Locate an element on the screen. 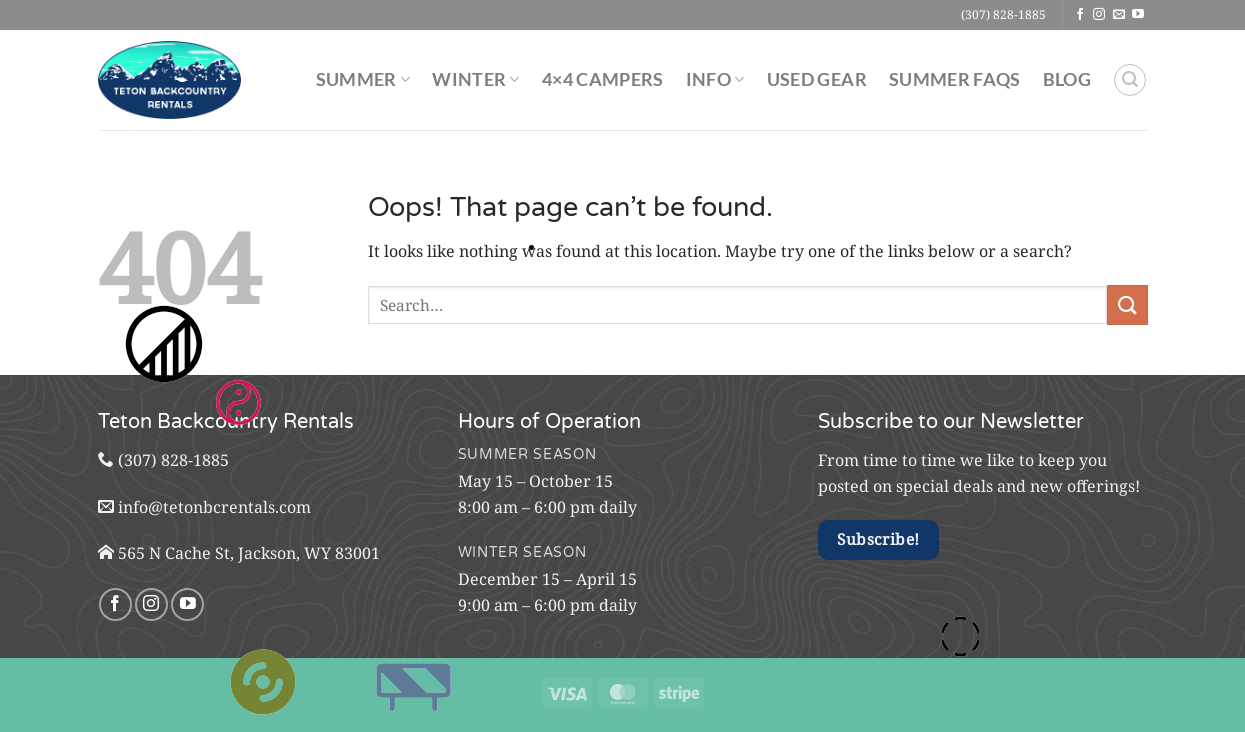  play or access music library is located at coordinates (263, 682).